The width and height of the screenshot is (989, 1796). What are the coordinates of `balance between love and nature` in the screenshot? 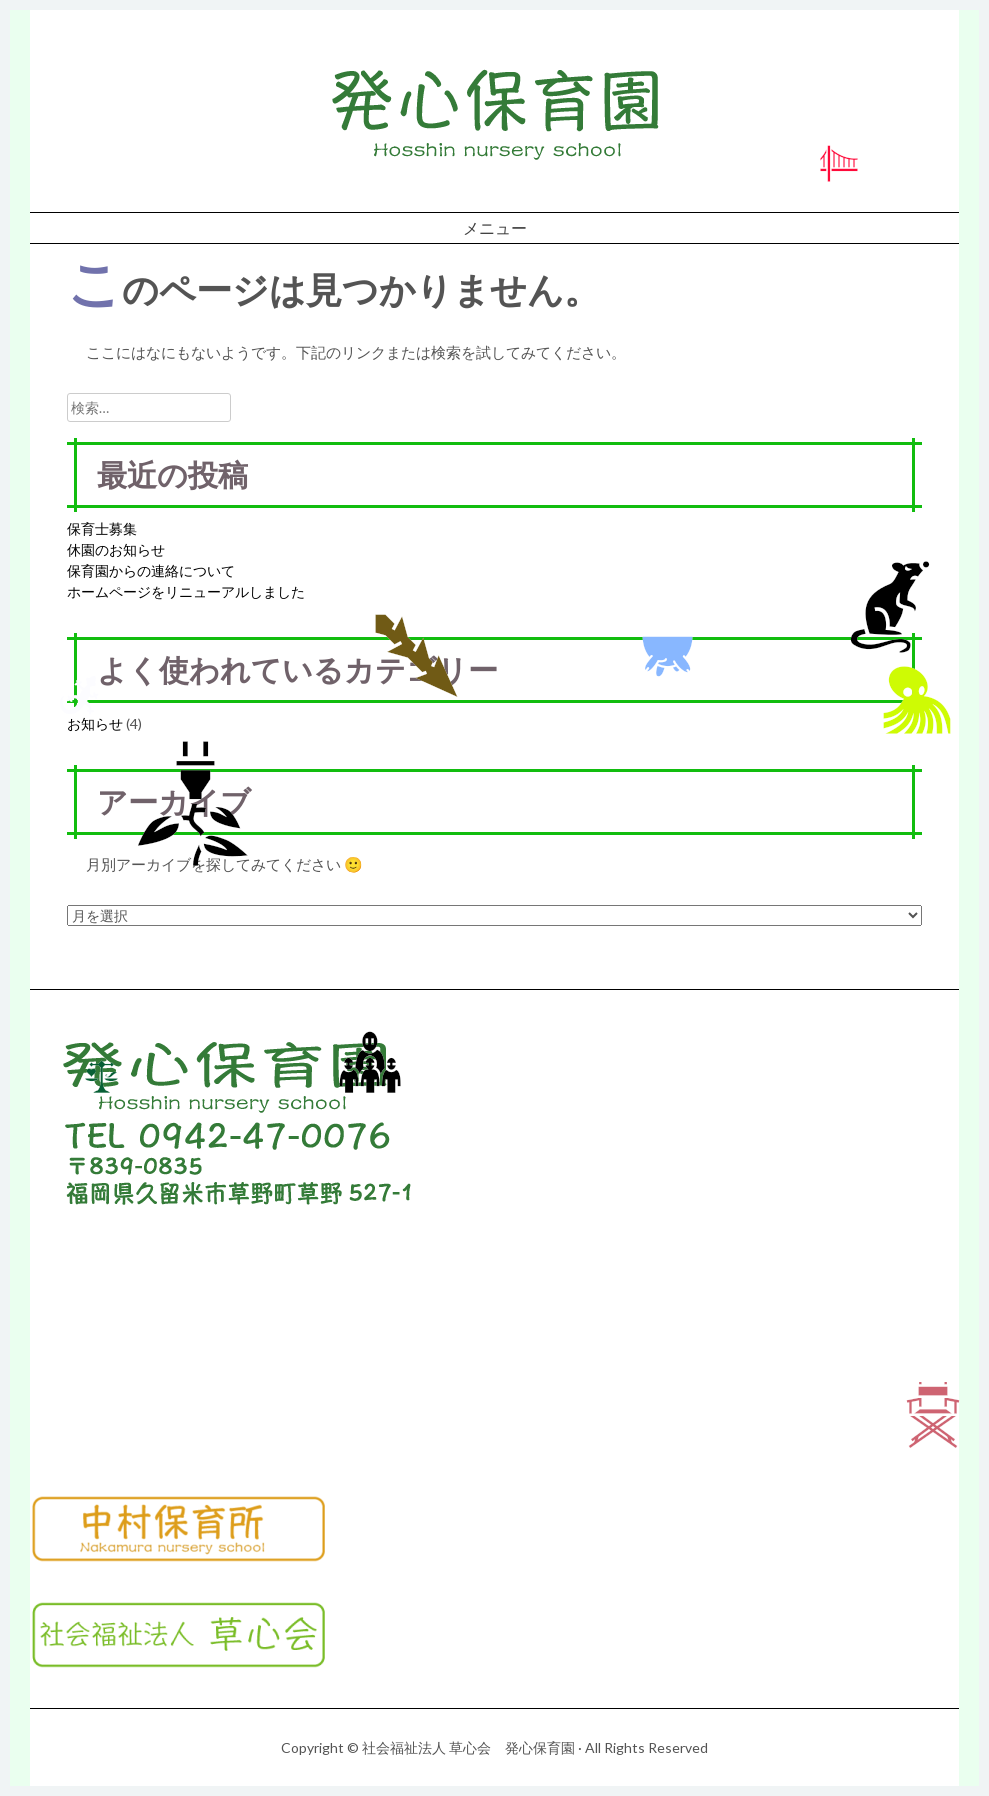 It's located at (101, 1076).